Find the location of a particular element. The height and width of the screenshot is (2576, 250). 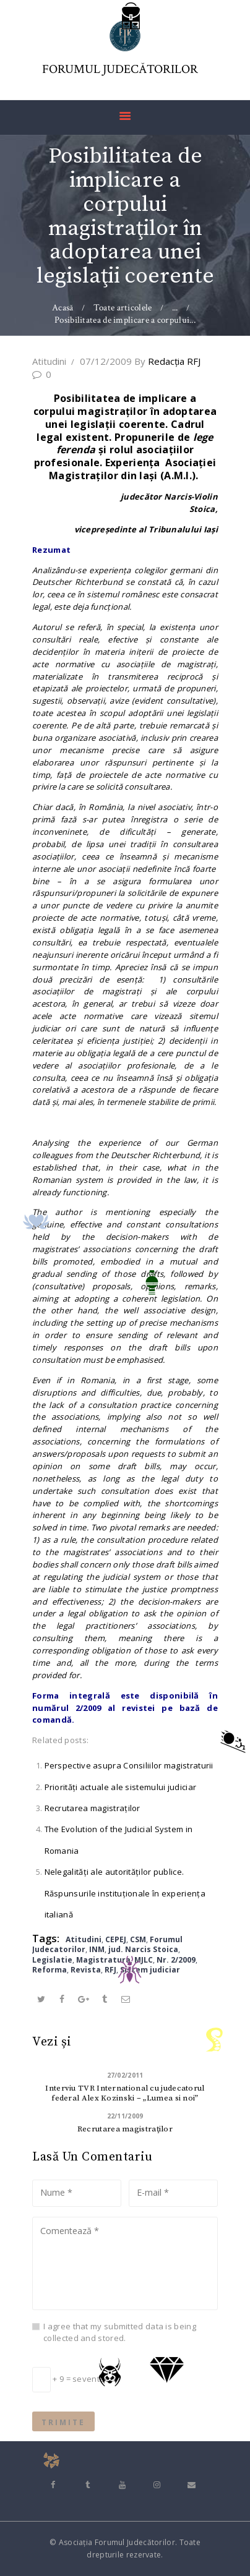

add to favorites with flair is located at coordinates (36, 1222).